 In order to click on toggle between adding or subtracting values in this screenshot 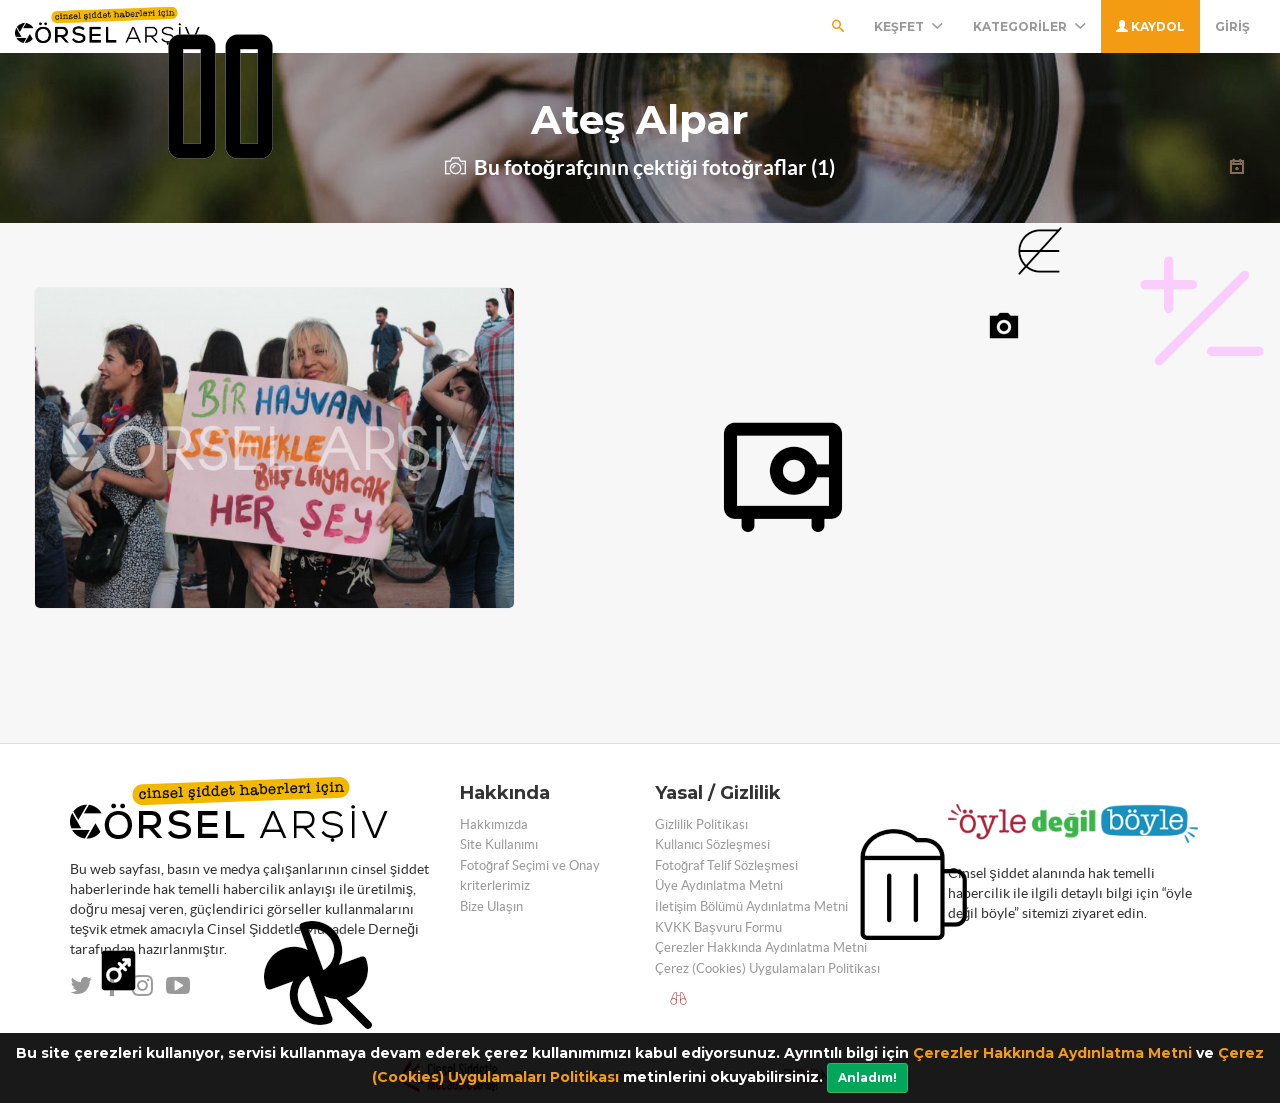, I will do `click(1202, 318)`.